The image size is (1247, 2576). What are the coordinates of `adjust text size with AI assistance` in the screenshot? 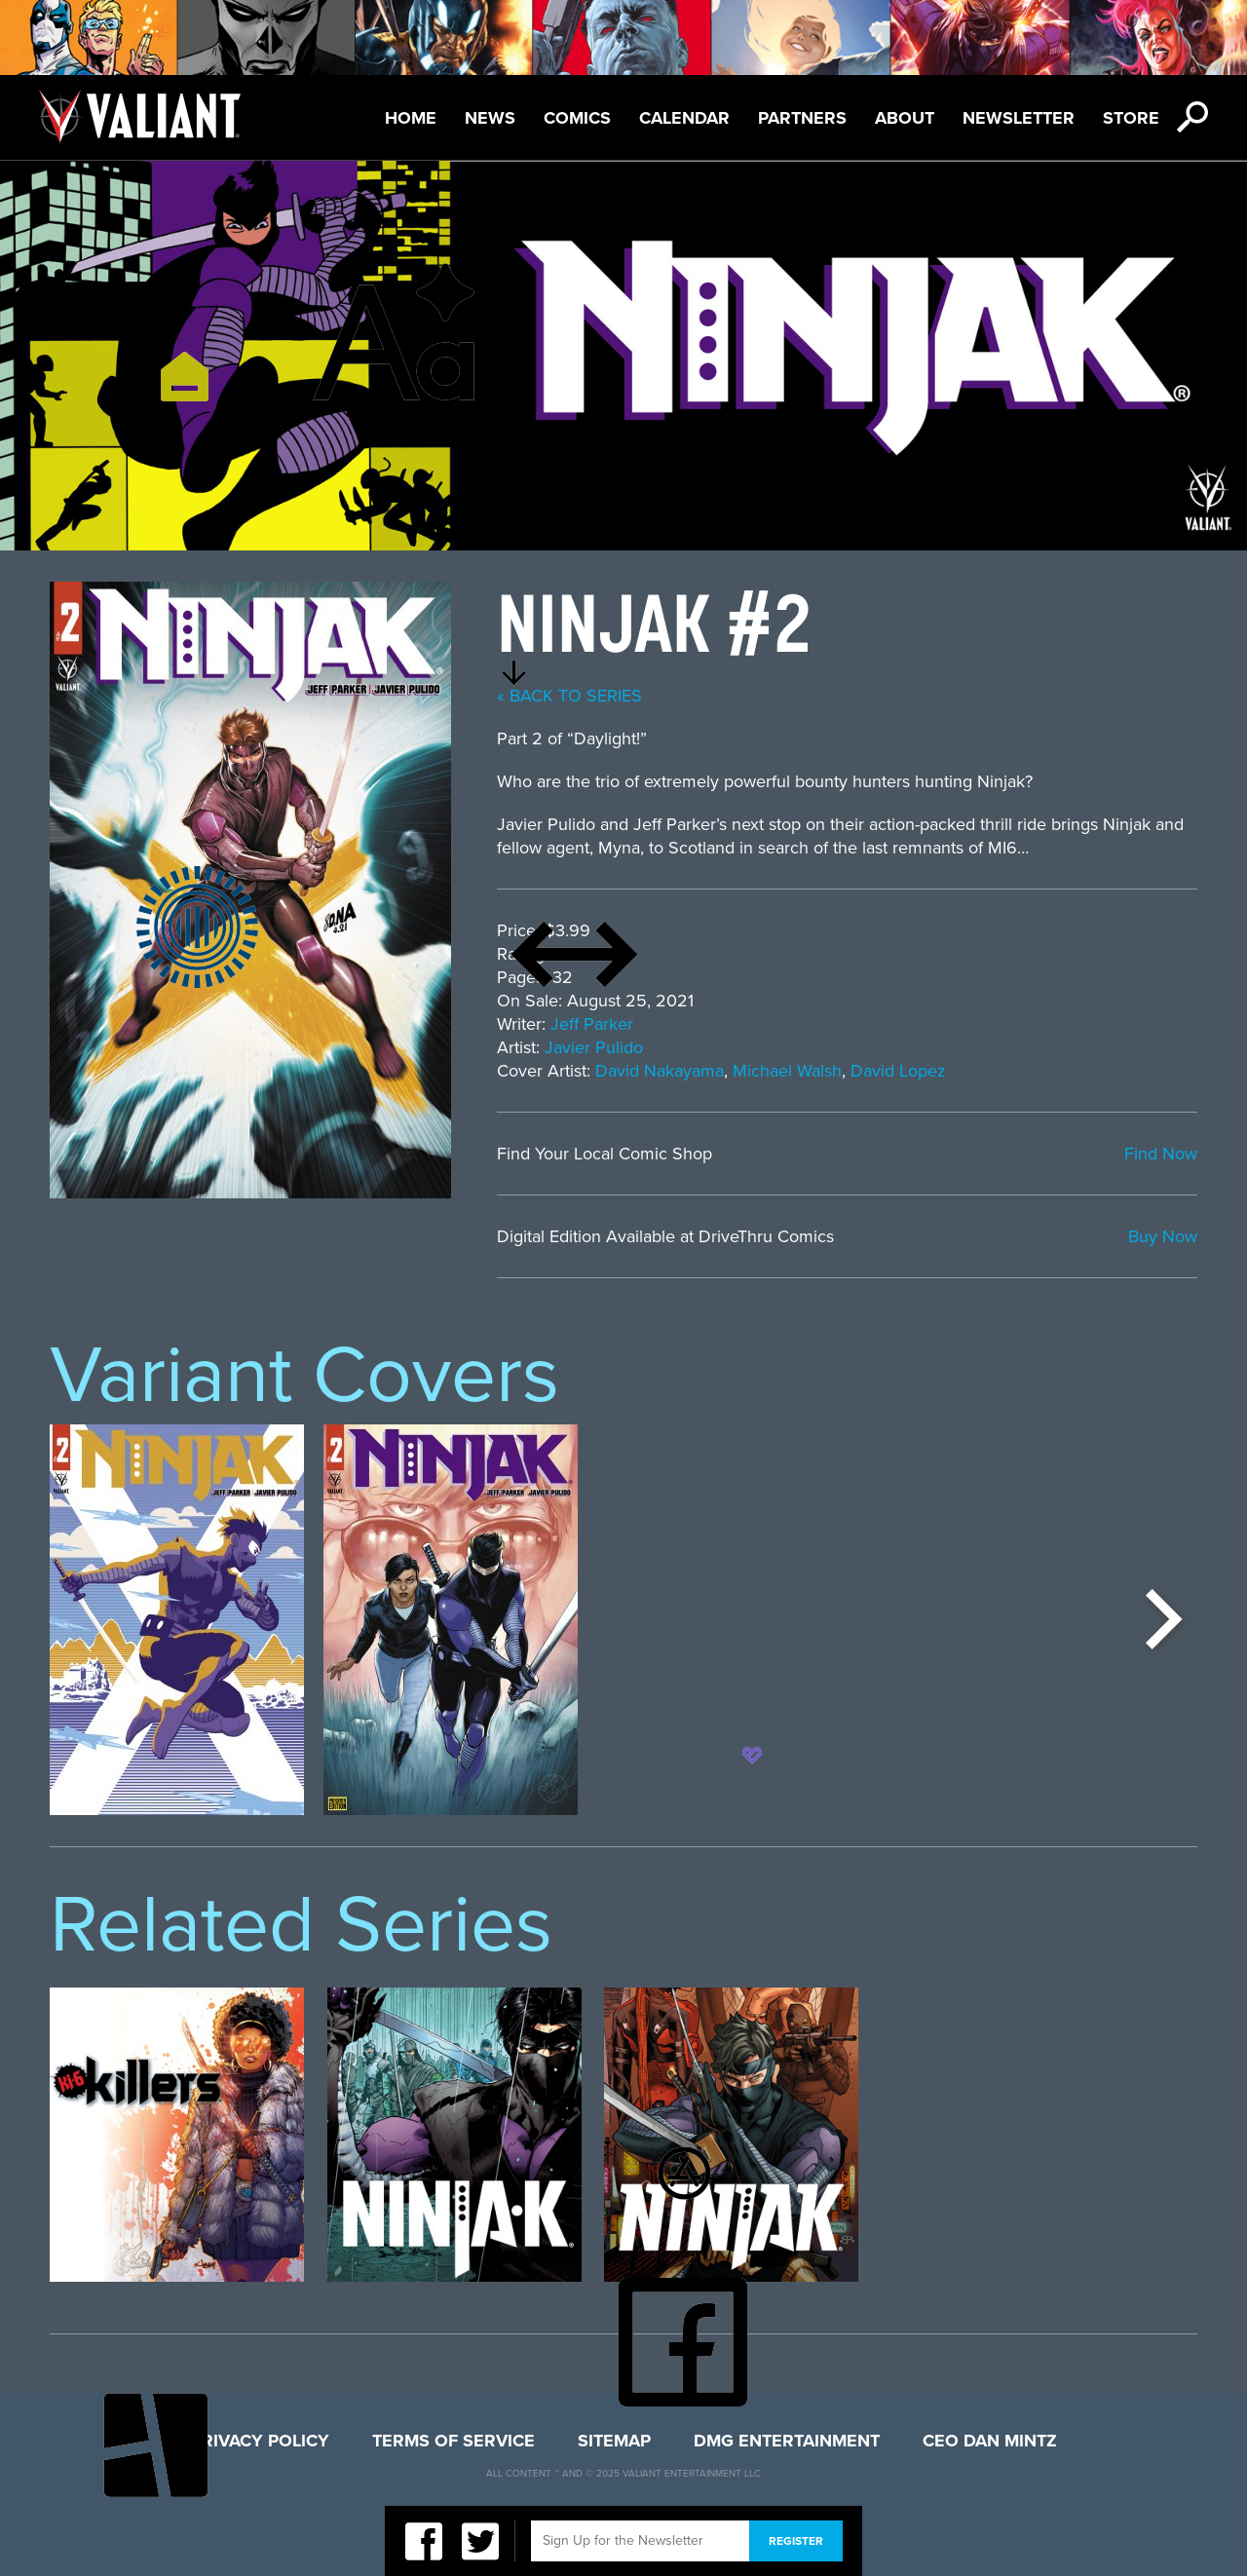 It's located at (395, 342).